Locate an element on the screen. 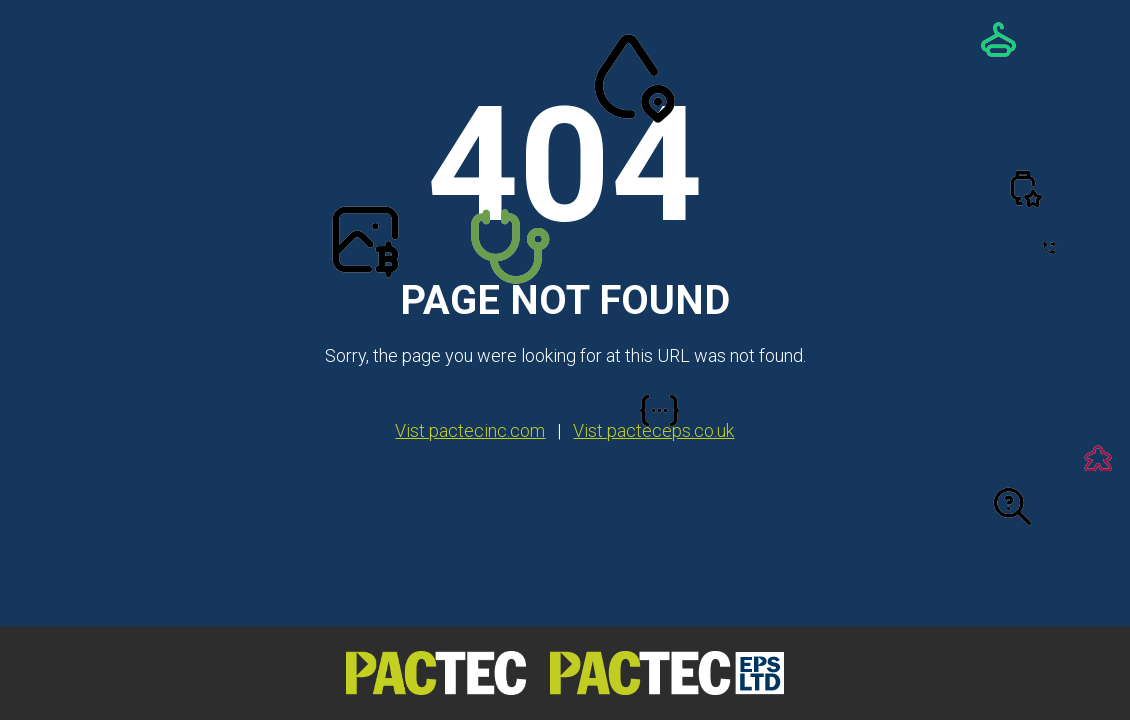  mark smartwatch as favorite device is located at coordinates (1023, 188).